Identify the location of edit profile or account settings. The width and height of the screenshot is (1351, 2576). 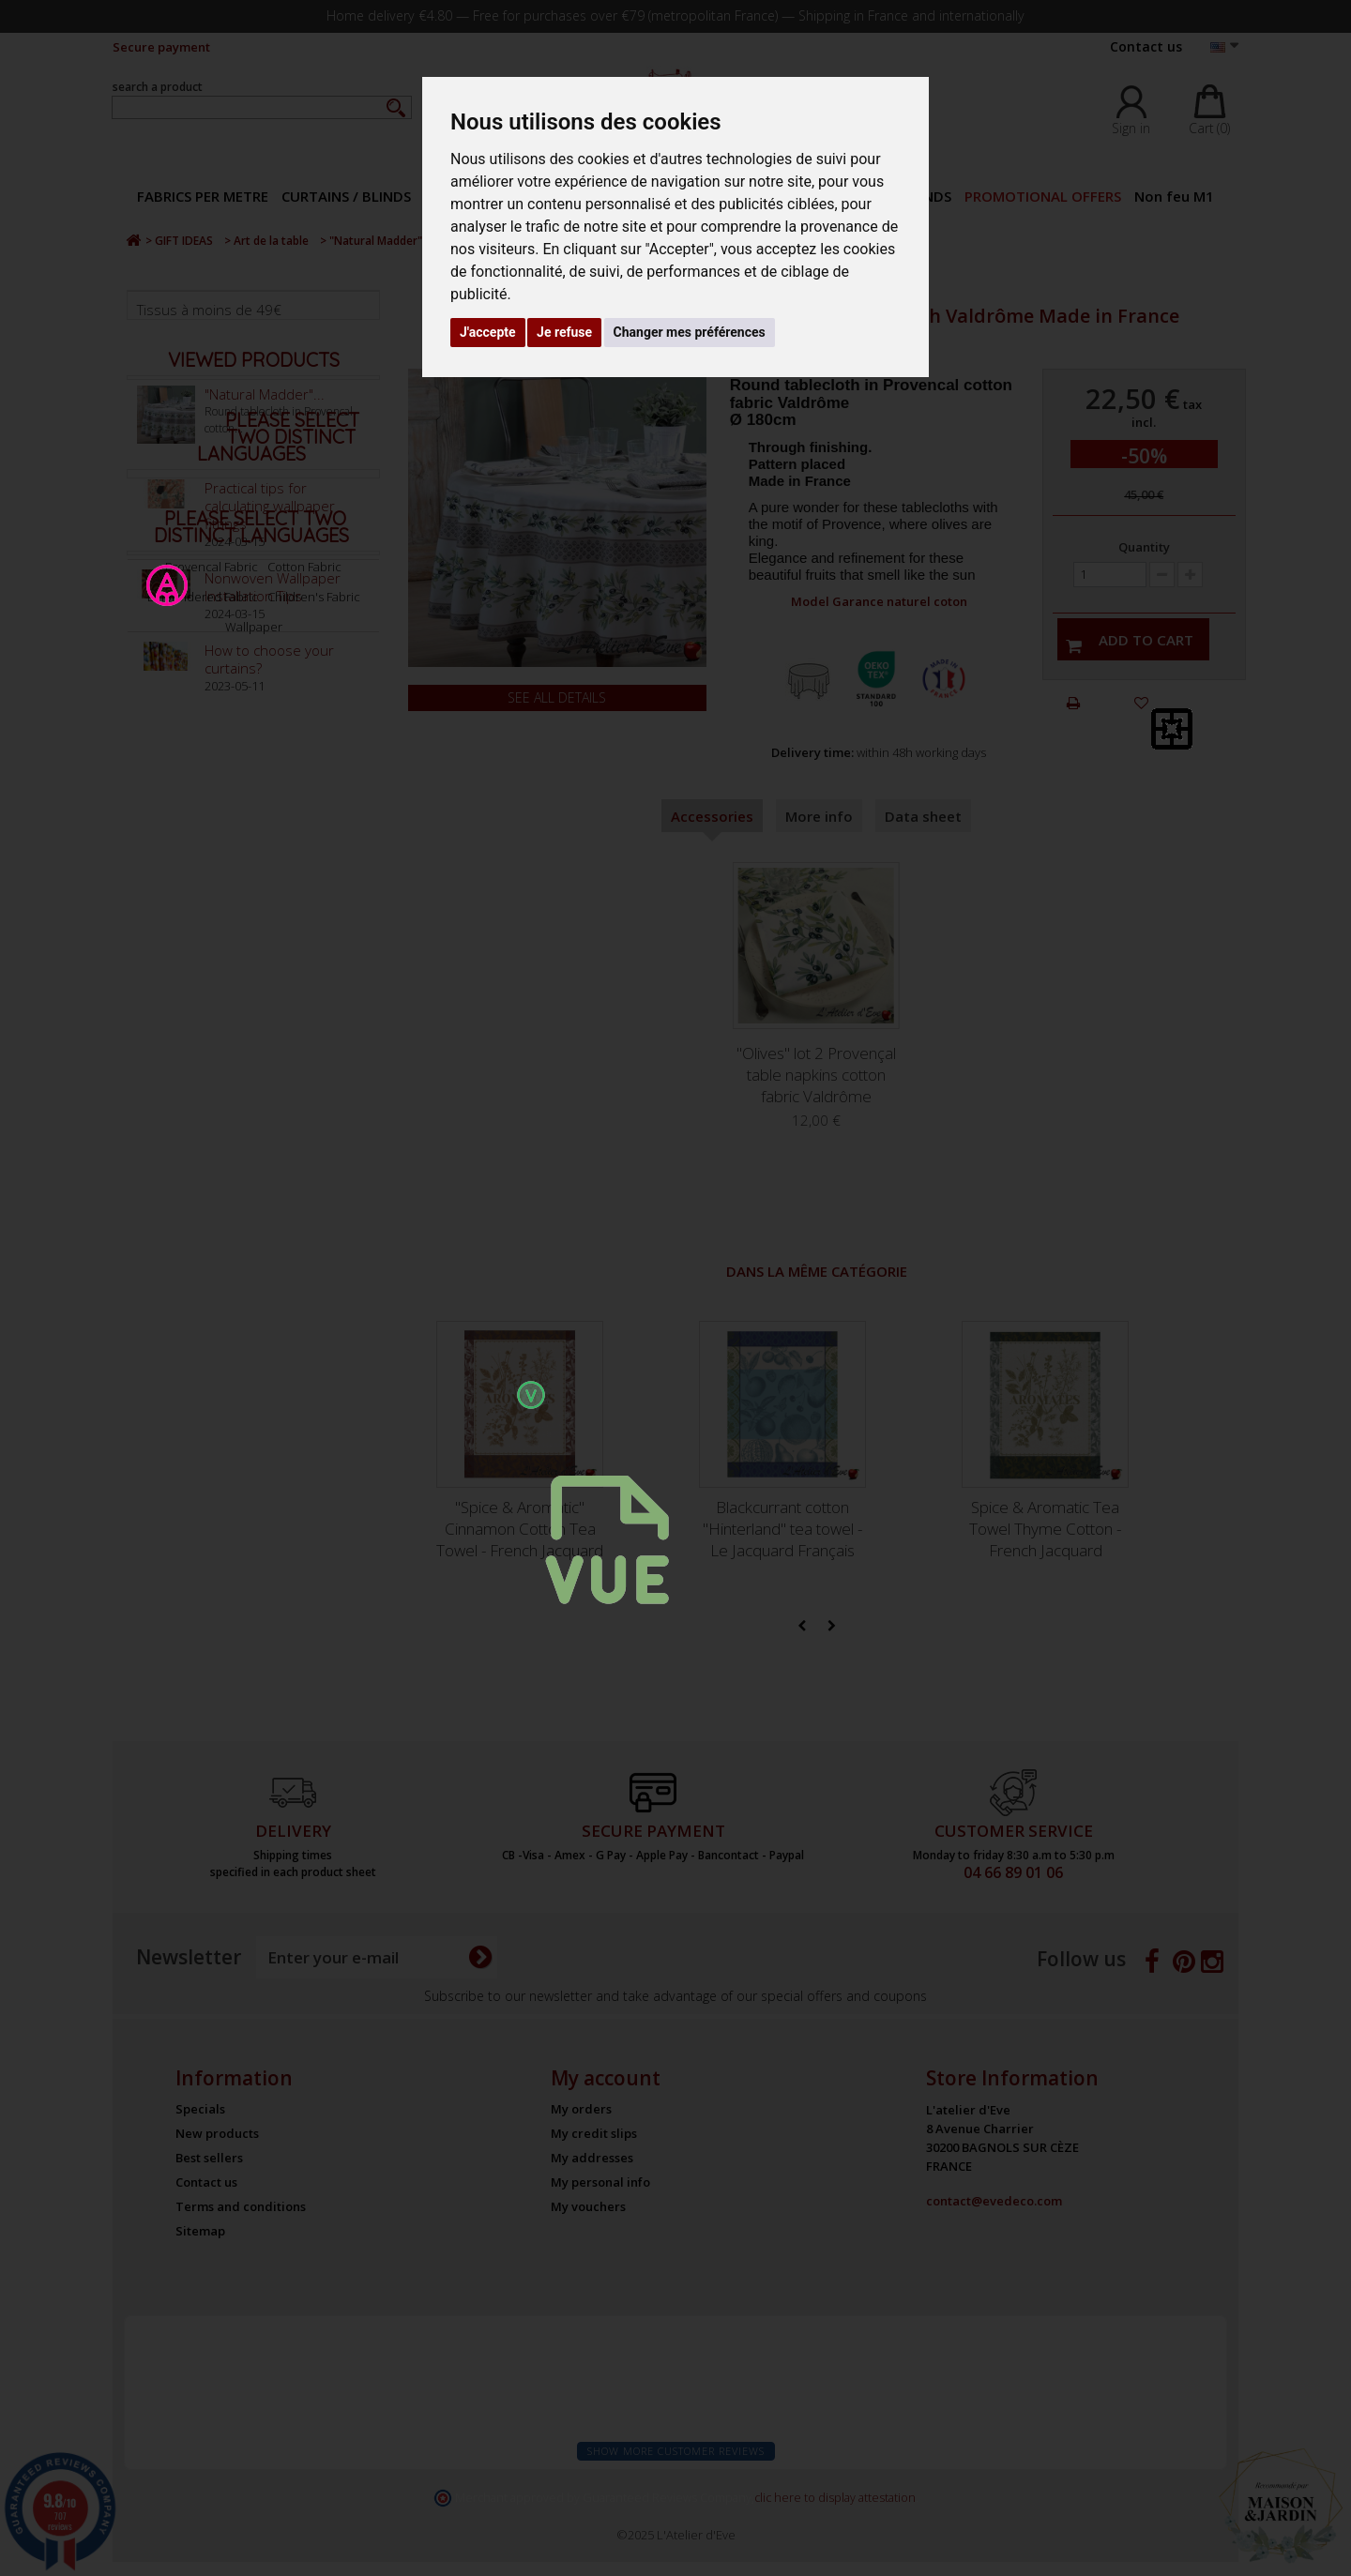
(167, 585).